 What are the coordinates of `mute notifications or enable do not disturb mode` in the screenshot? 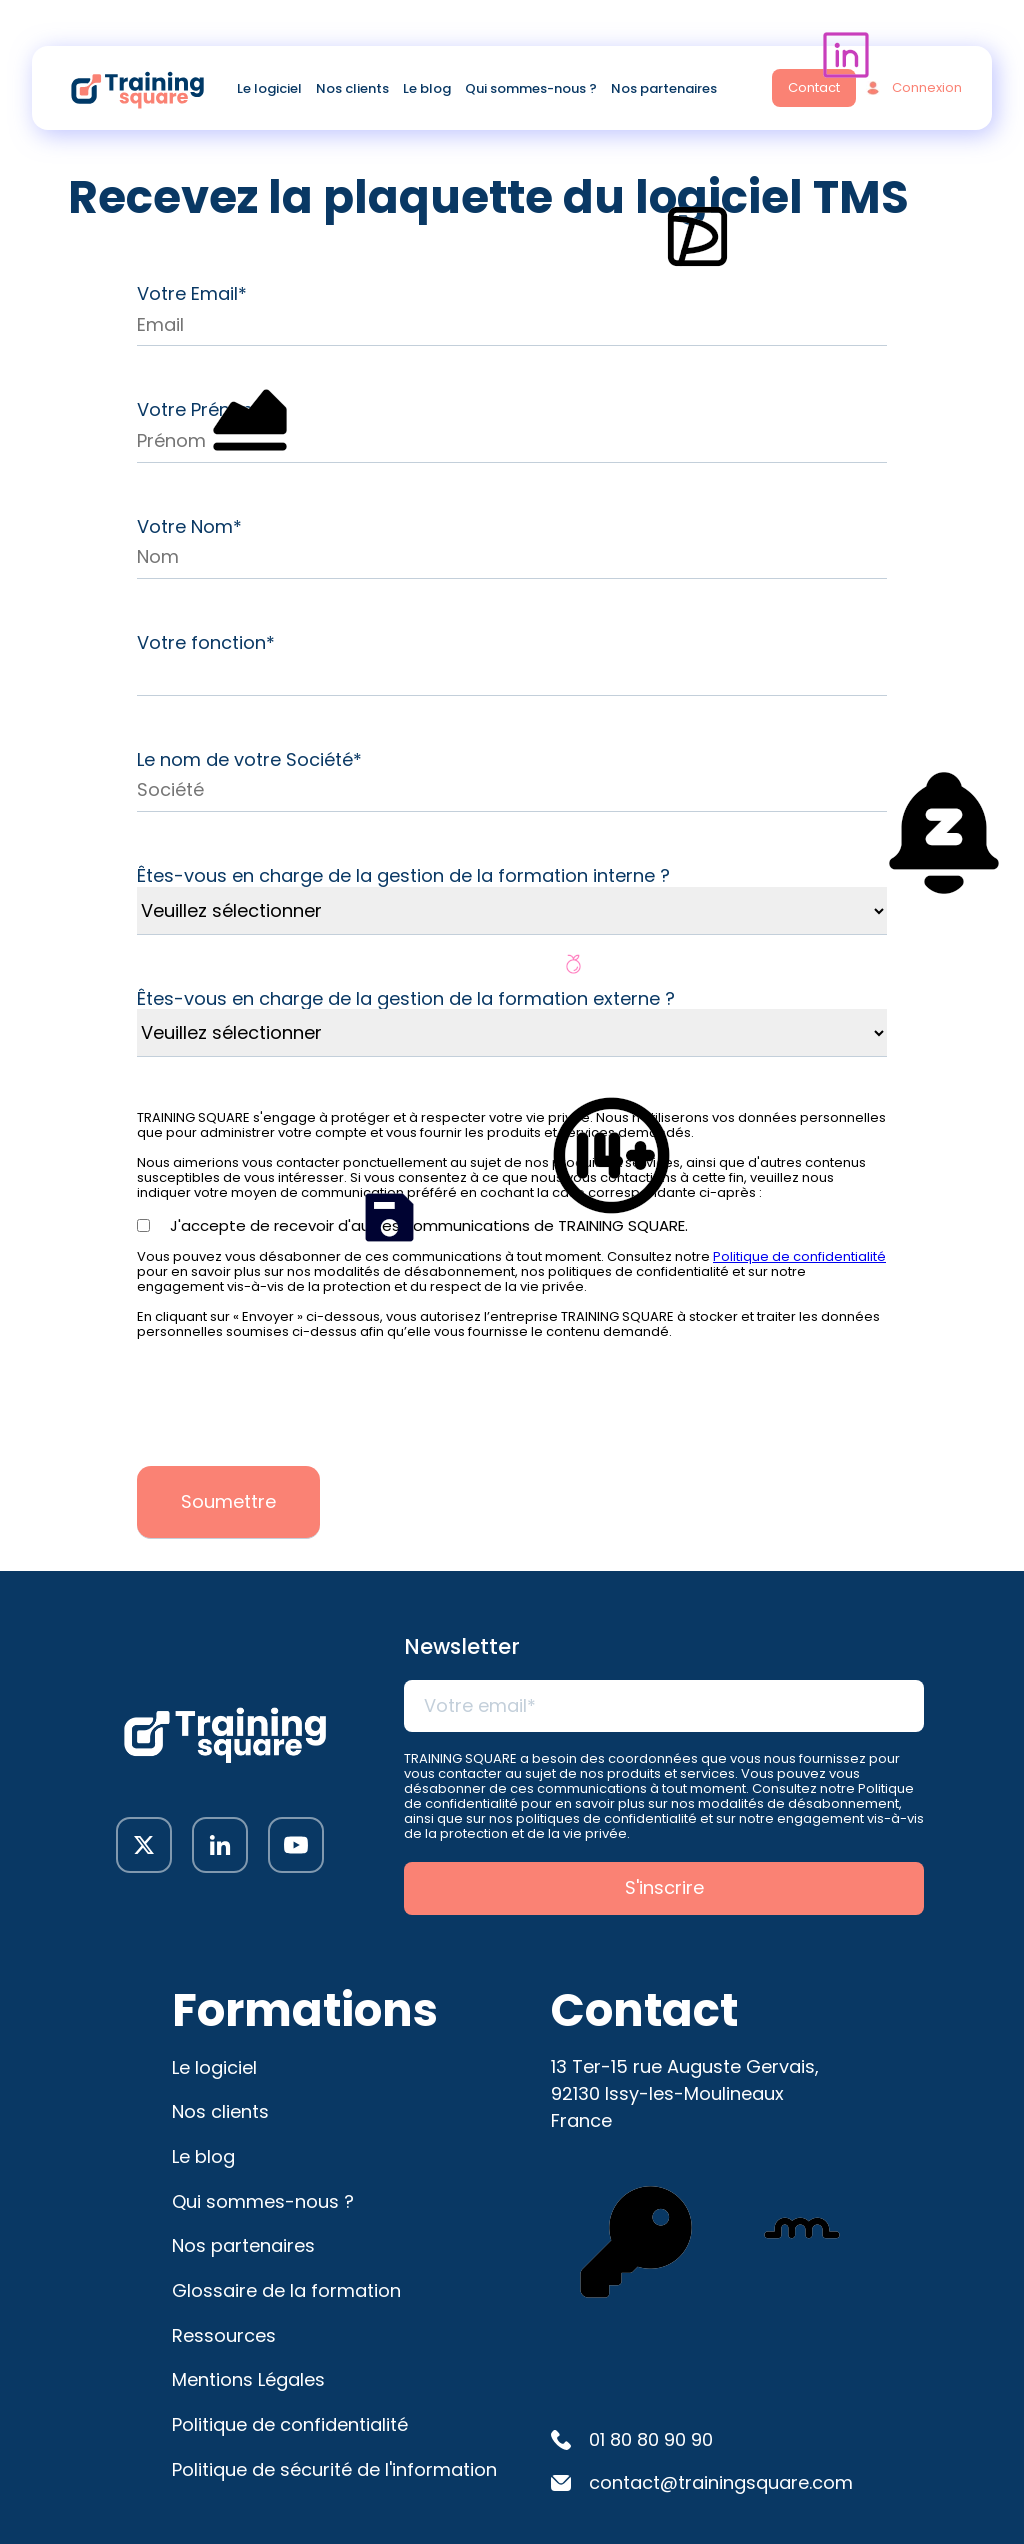 It's located at (944, 833).